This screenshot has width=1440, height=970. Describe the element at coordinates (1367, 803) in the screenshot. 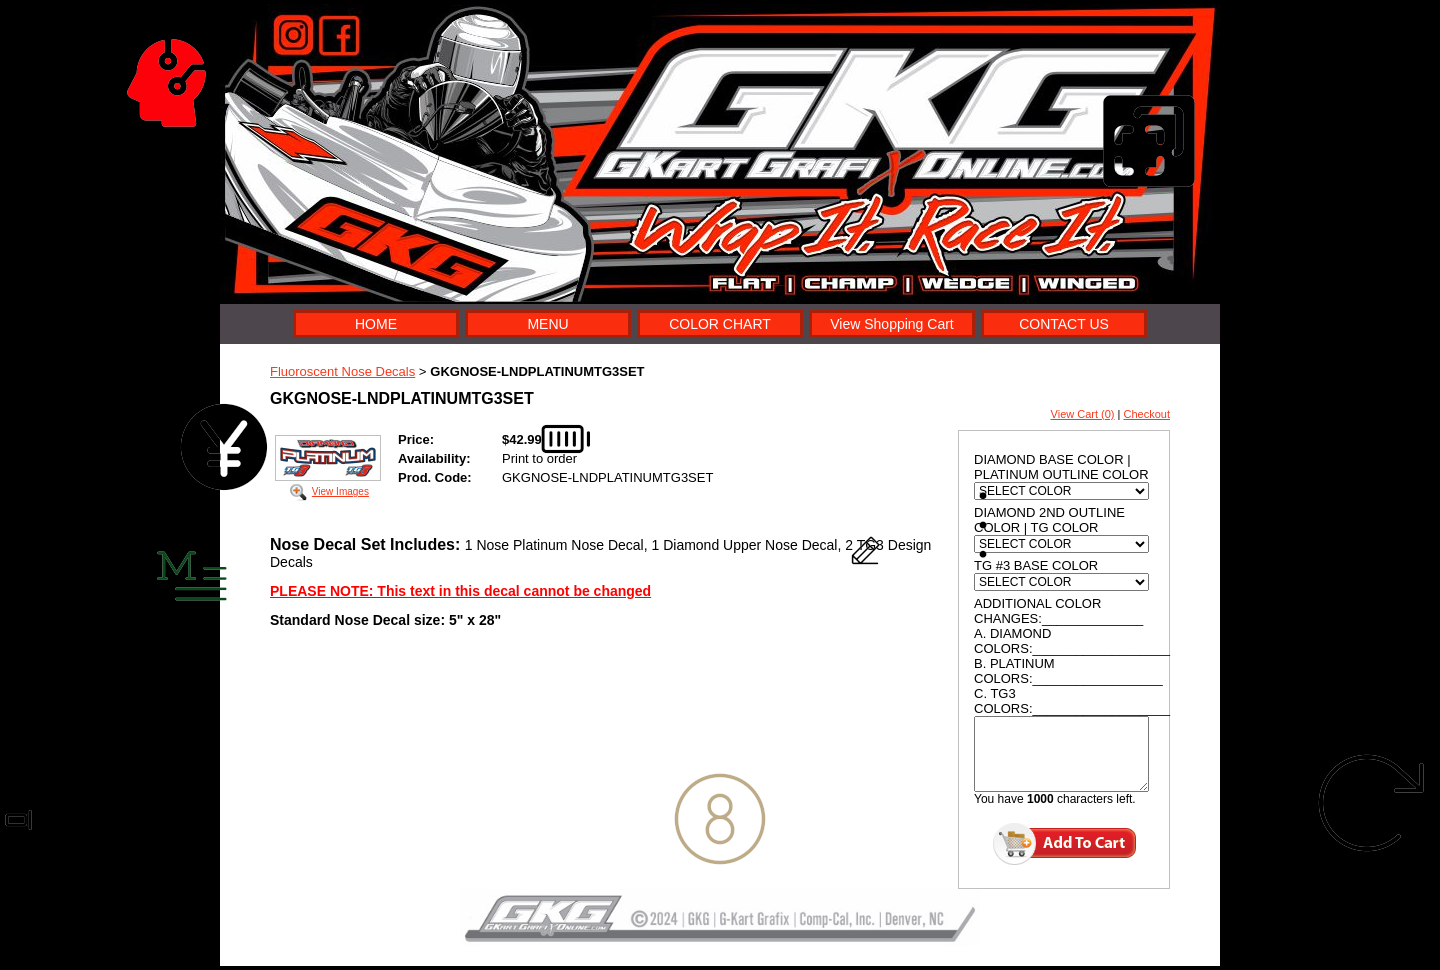

I see `refresh or reload content` at that location.